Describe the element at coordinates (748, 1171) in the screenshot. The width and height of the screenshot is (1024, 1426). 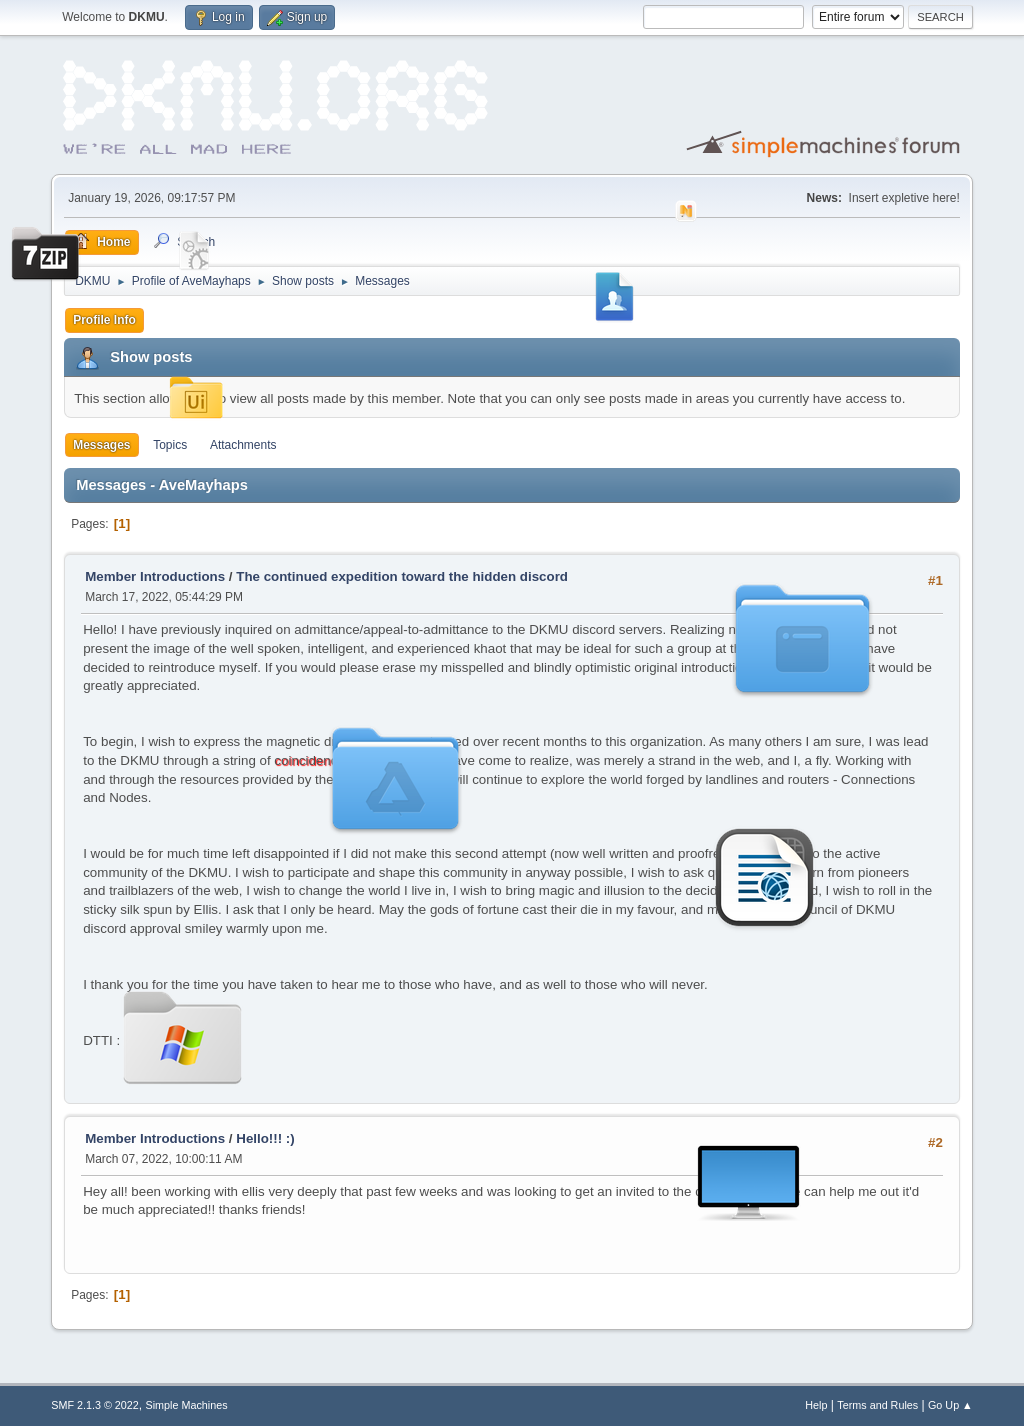
I see `connect to an external display` at that location.